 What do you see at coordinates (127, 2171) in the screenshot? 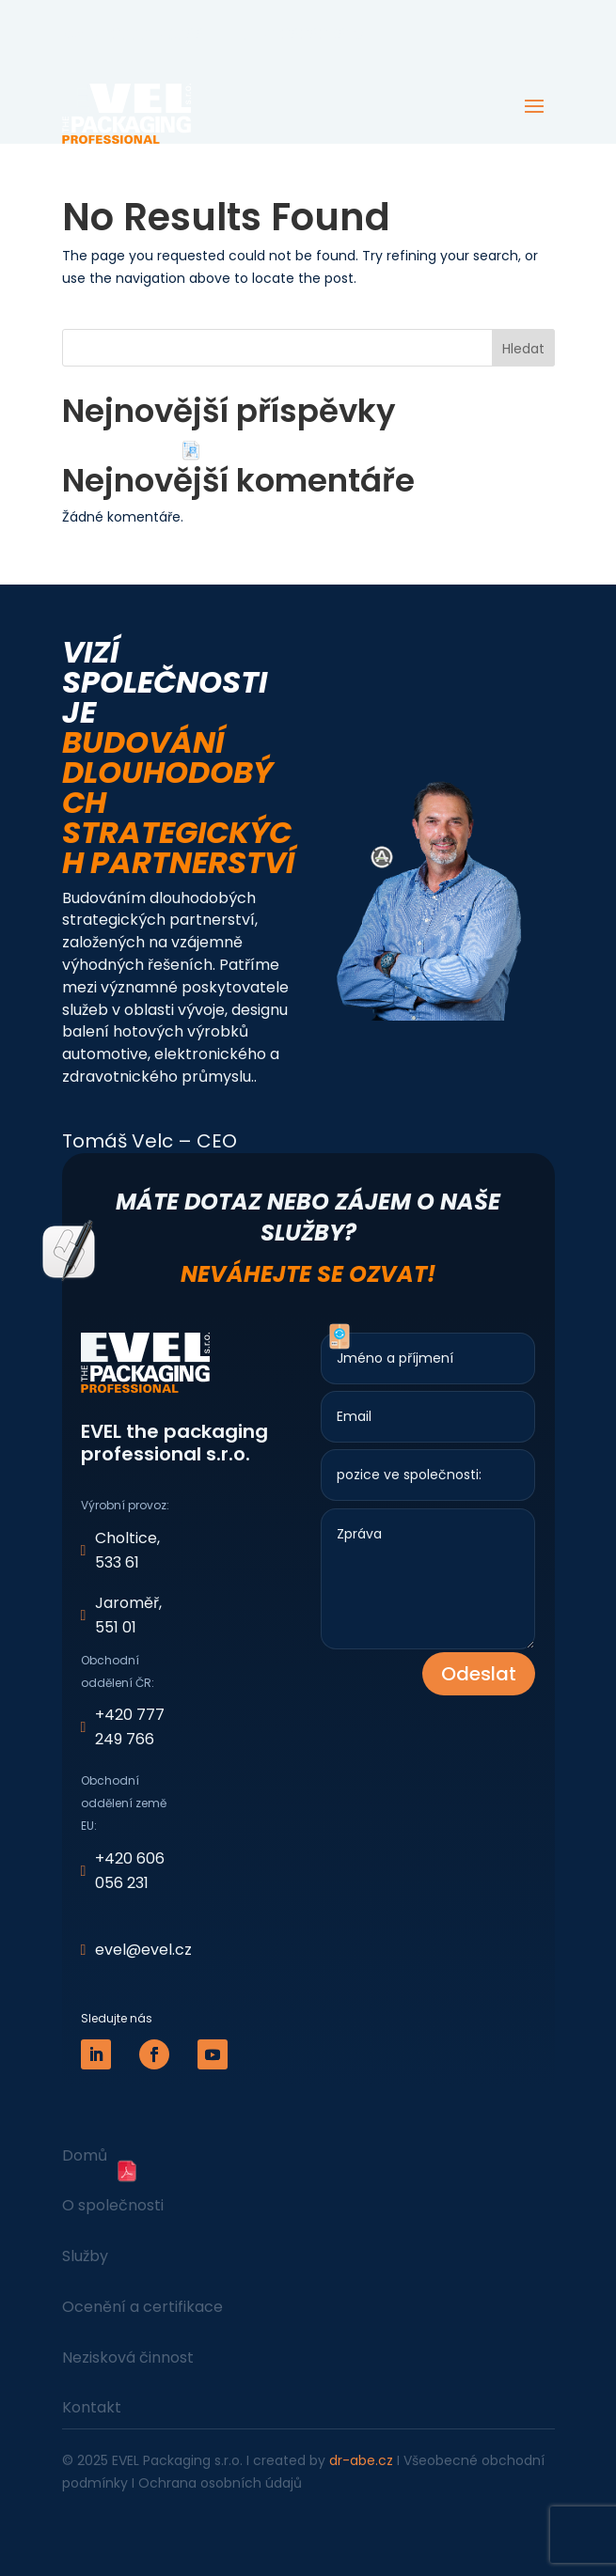
I see `open a PDF document` at bounding box center [127, 2171].